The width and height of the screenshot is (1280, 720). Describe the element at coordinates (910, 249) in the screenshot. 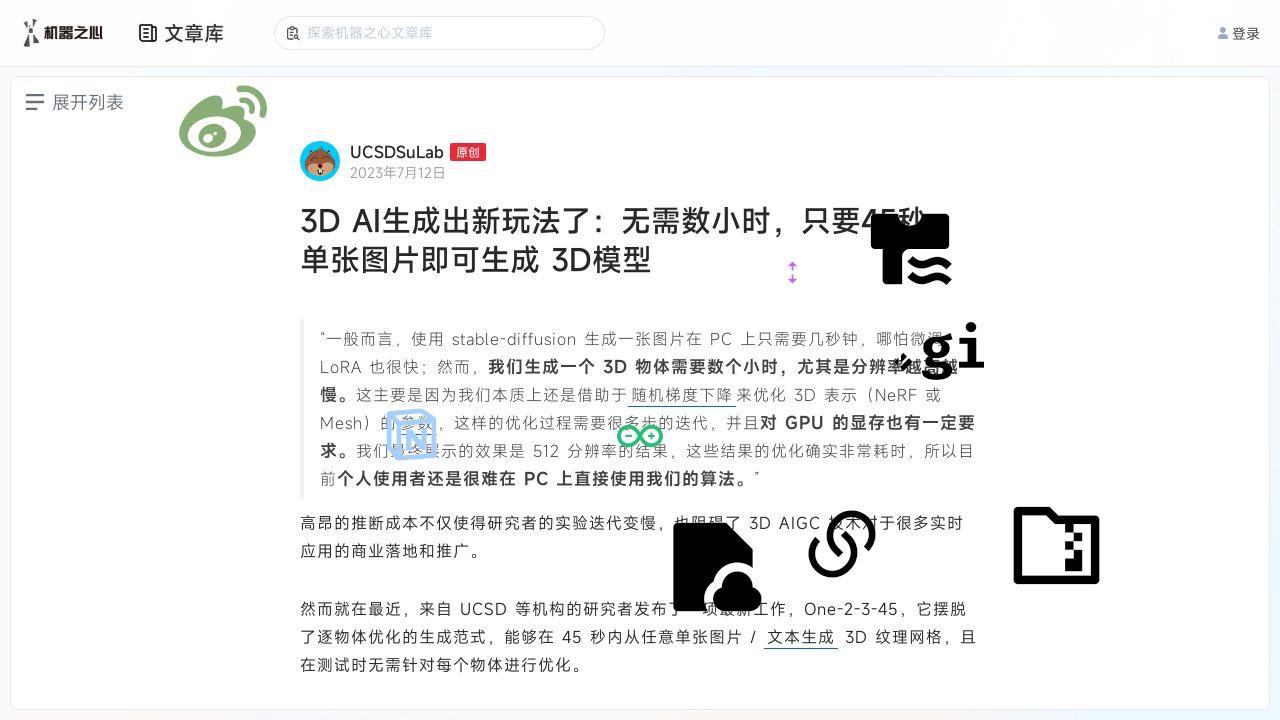

I see `indicates breathable or ventilated clothing` at that location.